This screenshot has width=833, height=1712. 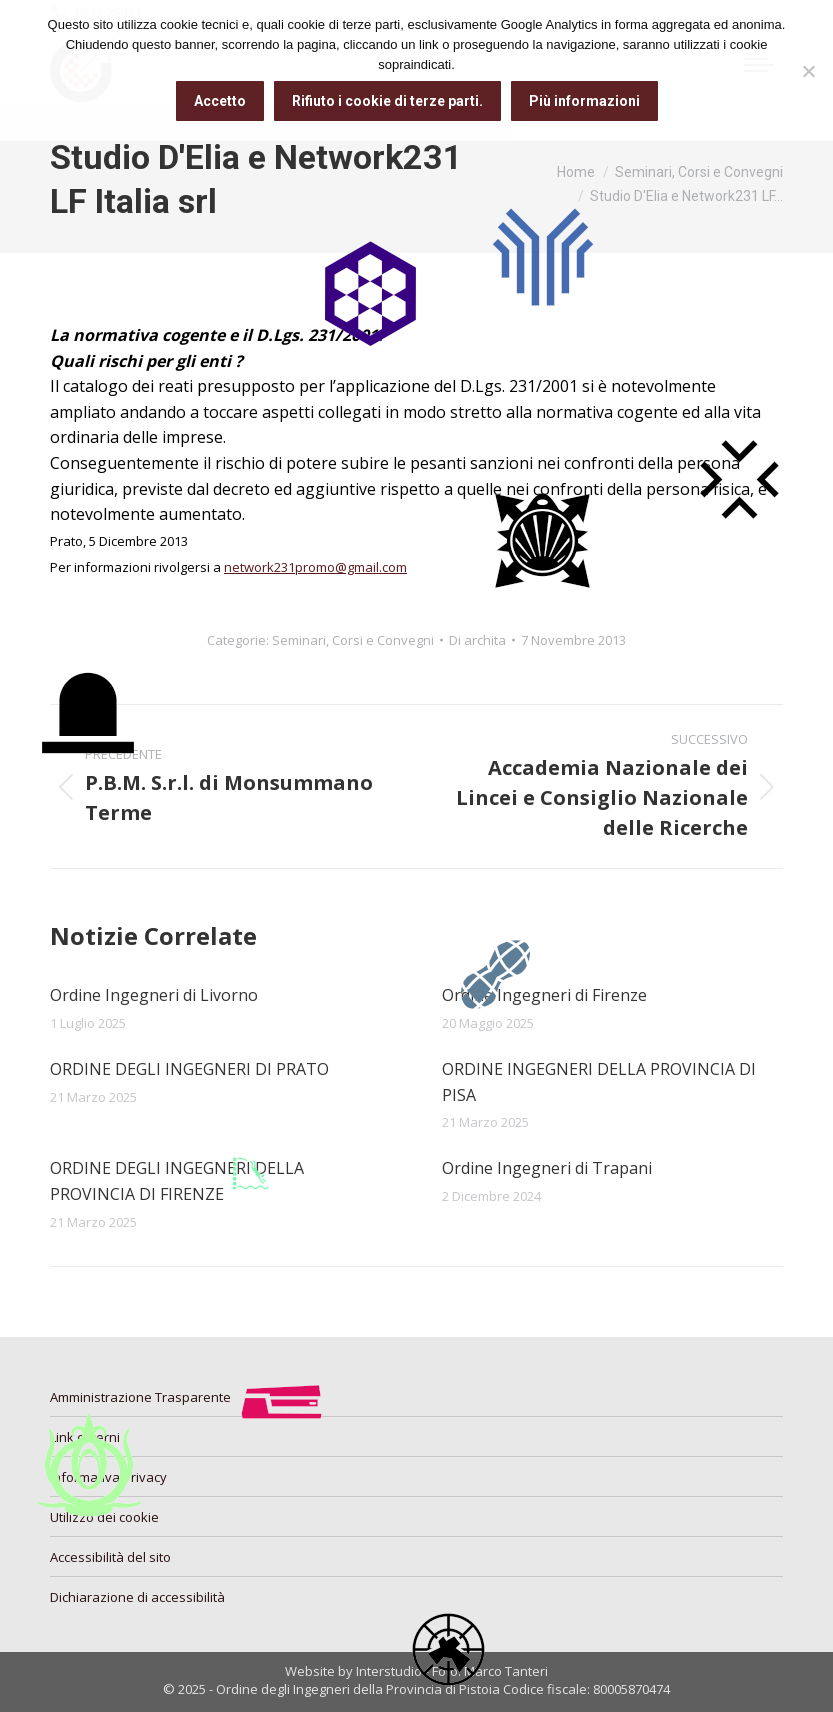 I want to click on view radar or detection range settings, so click(x=448, y=1649).